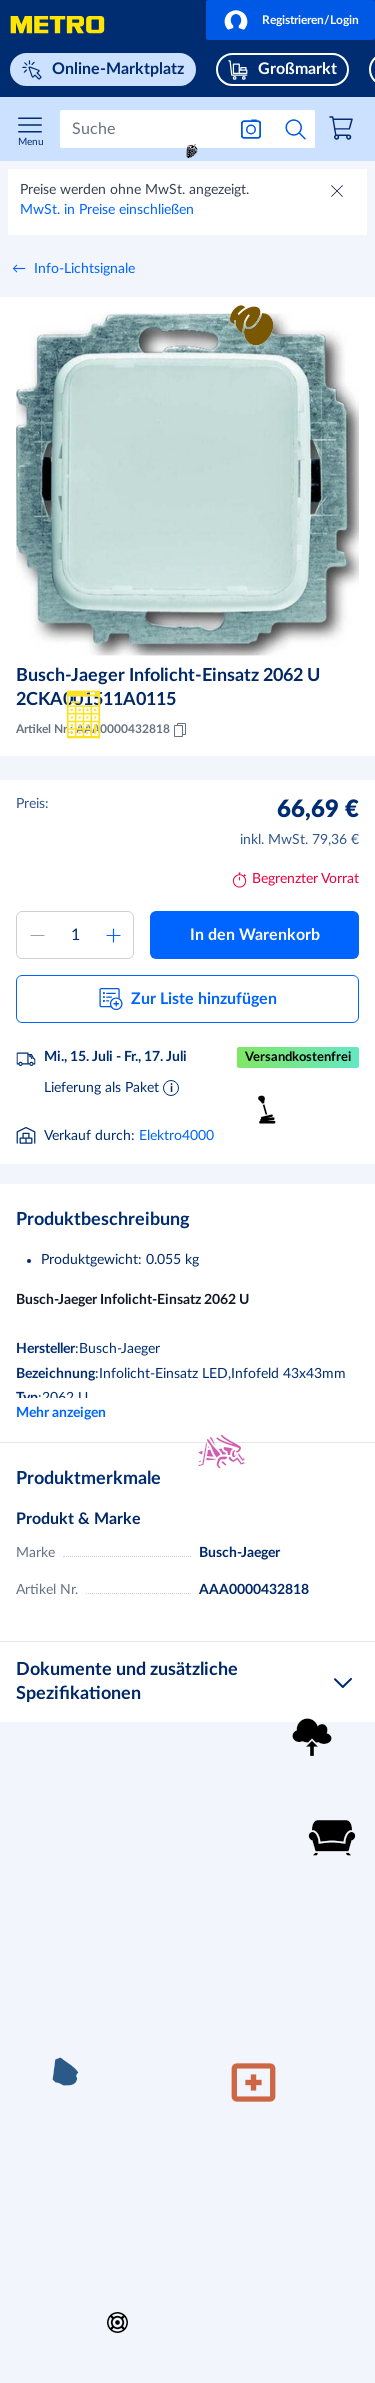 The height and width of the screenshot is (2383, 375). Describe the element at coordinates (83, 714) in the screenshot. I see `open the calculator app` at that location.